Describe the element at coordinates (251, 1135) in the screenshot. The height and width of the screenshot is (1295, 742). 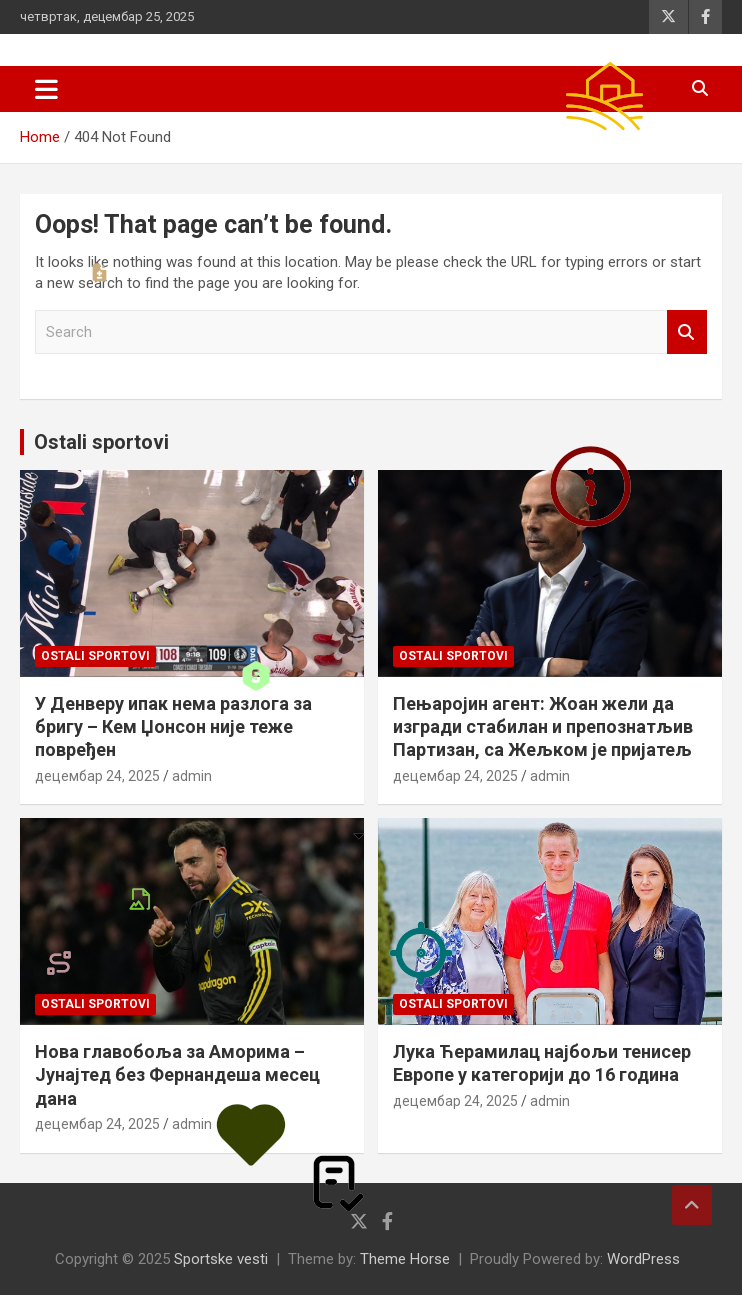
I see `add to favorites` at that location.